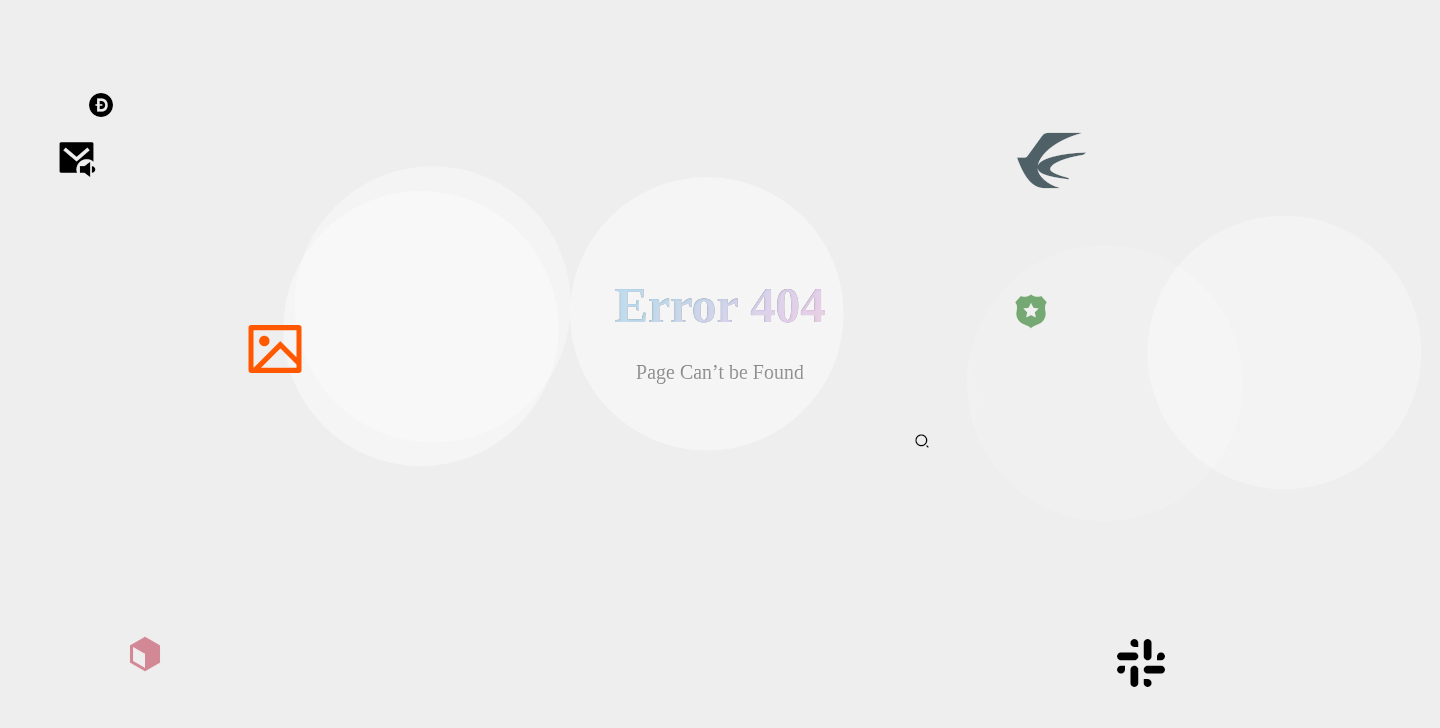  I want to click on adjust email notification sound settings, so click(76, 157).